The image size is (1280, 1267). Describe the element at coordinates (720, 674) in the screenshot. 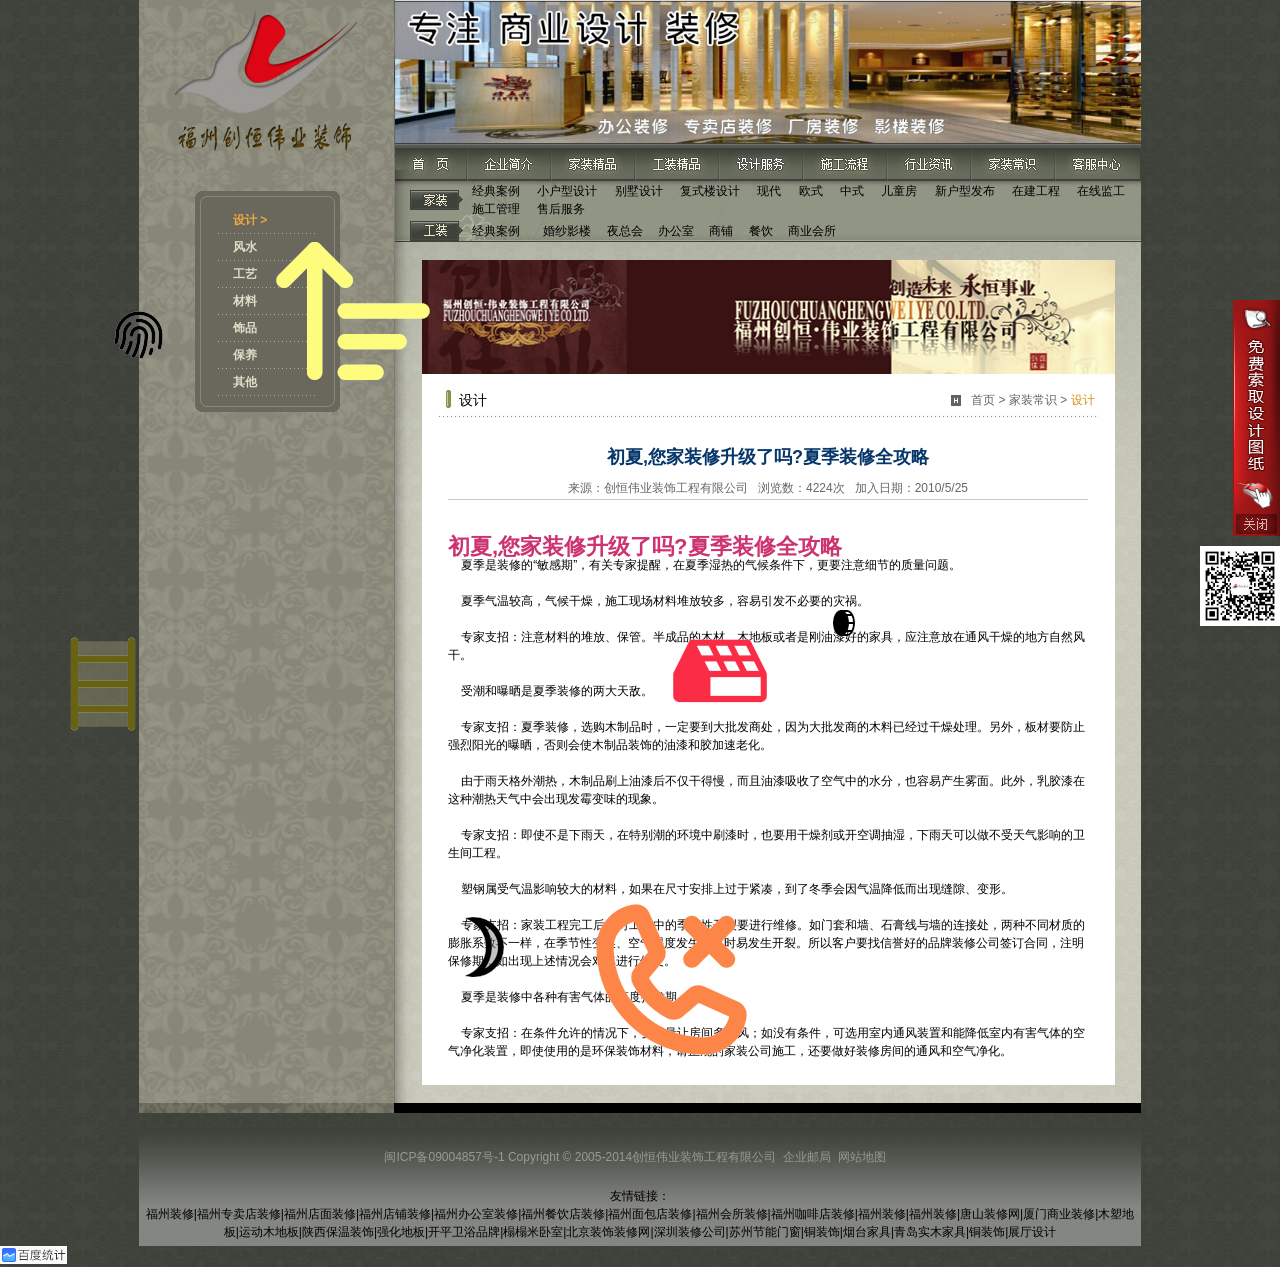

I see `access solar panel settings` at that location.